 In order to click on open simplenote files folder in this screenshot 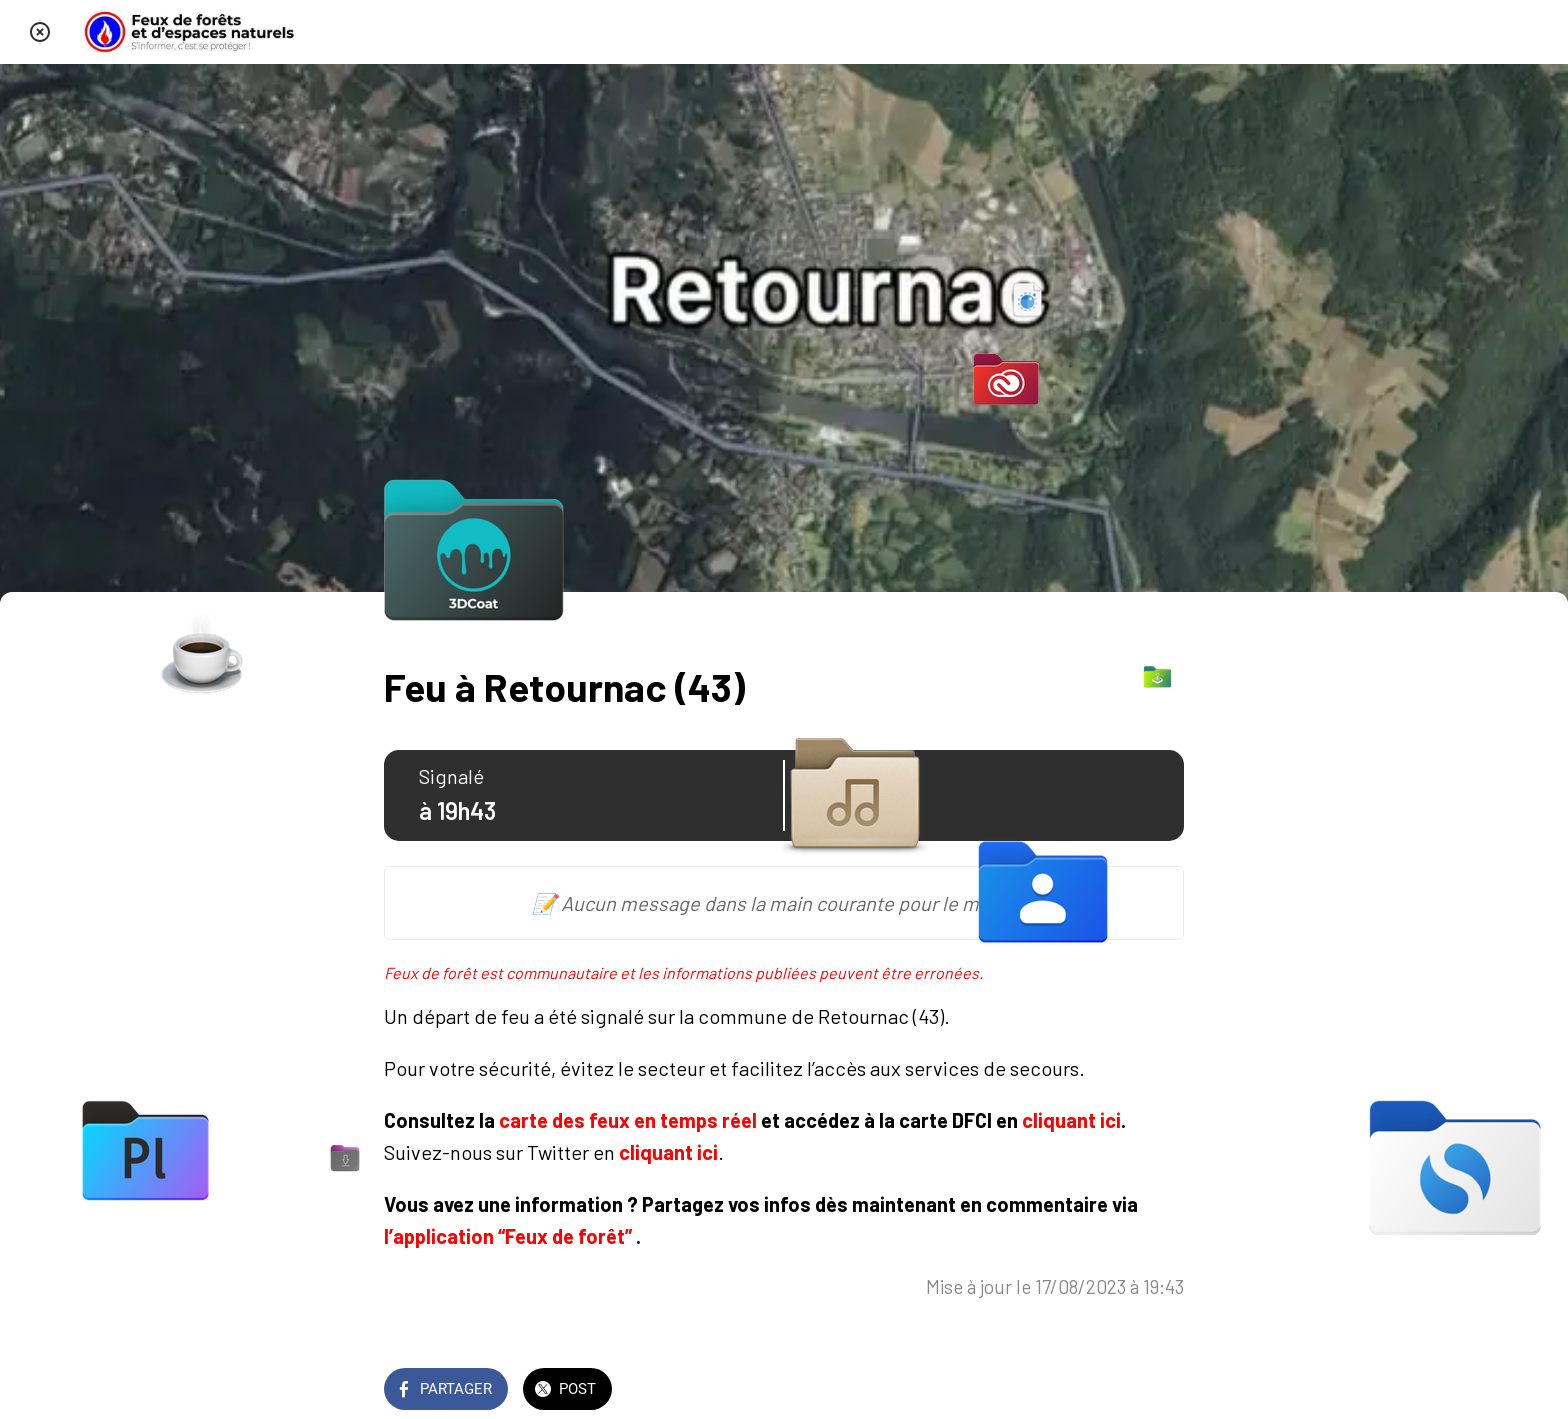, I will do `click(1454, 1172)`.